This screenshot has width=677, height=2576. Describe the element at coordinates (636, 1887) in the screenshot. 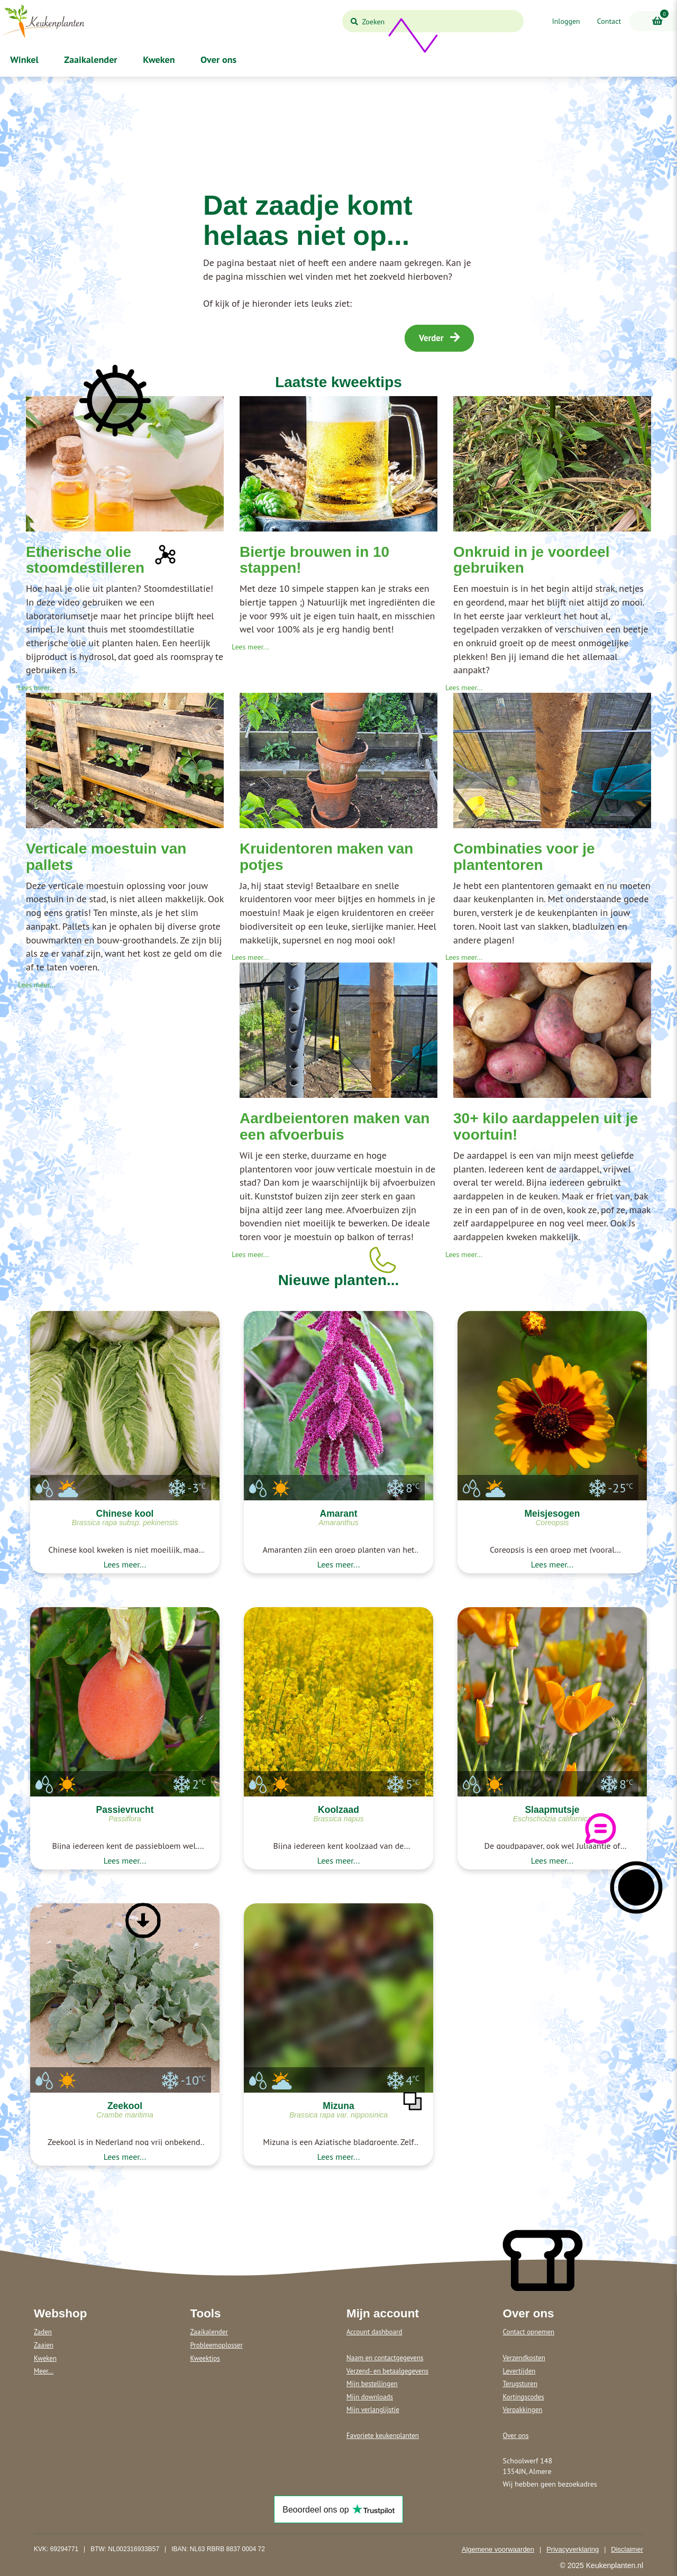

I see `start recording audio or video` at that location.